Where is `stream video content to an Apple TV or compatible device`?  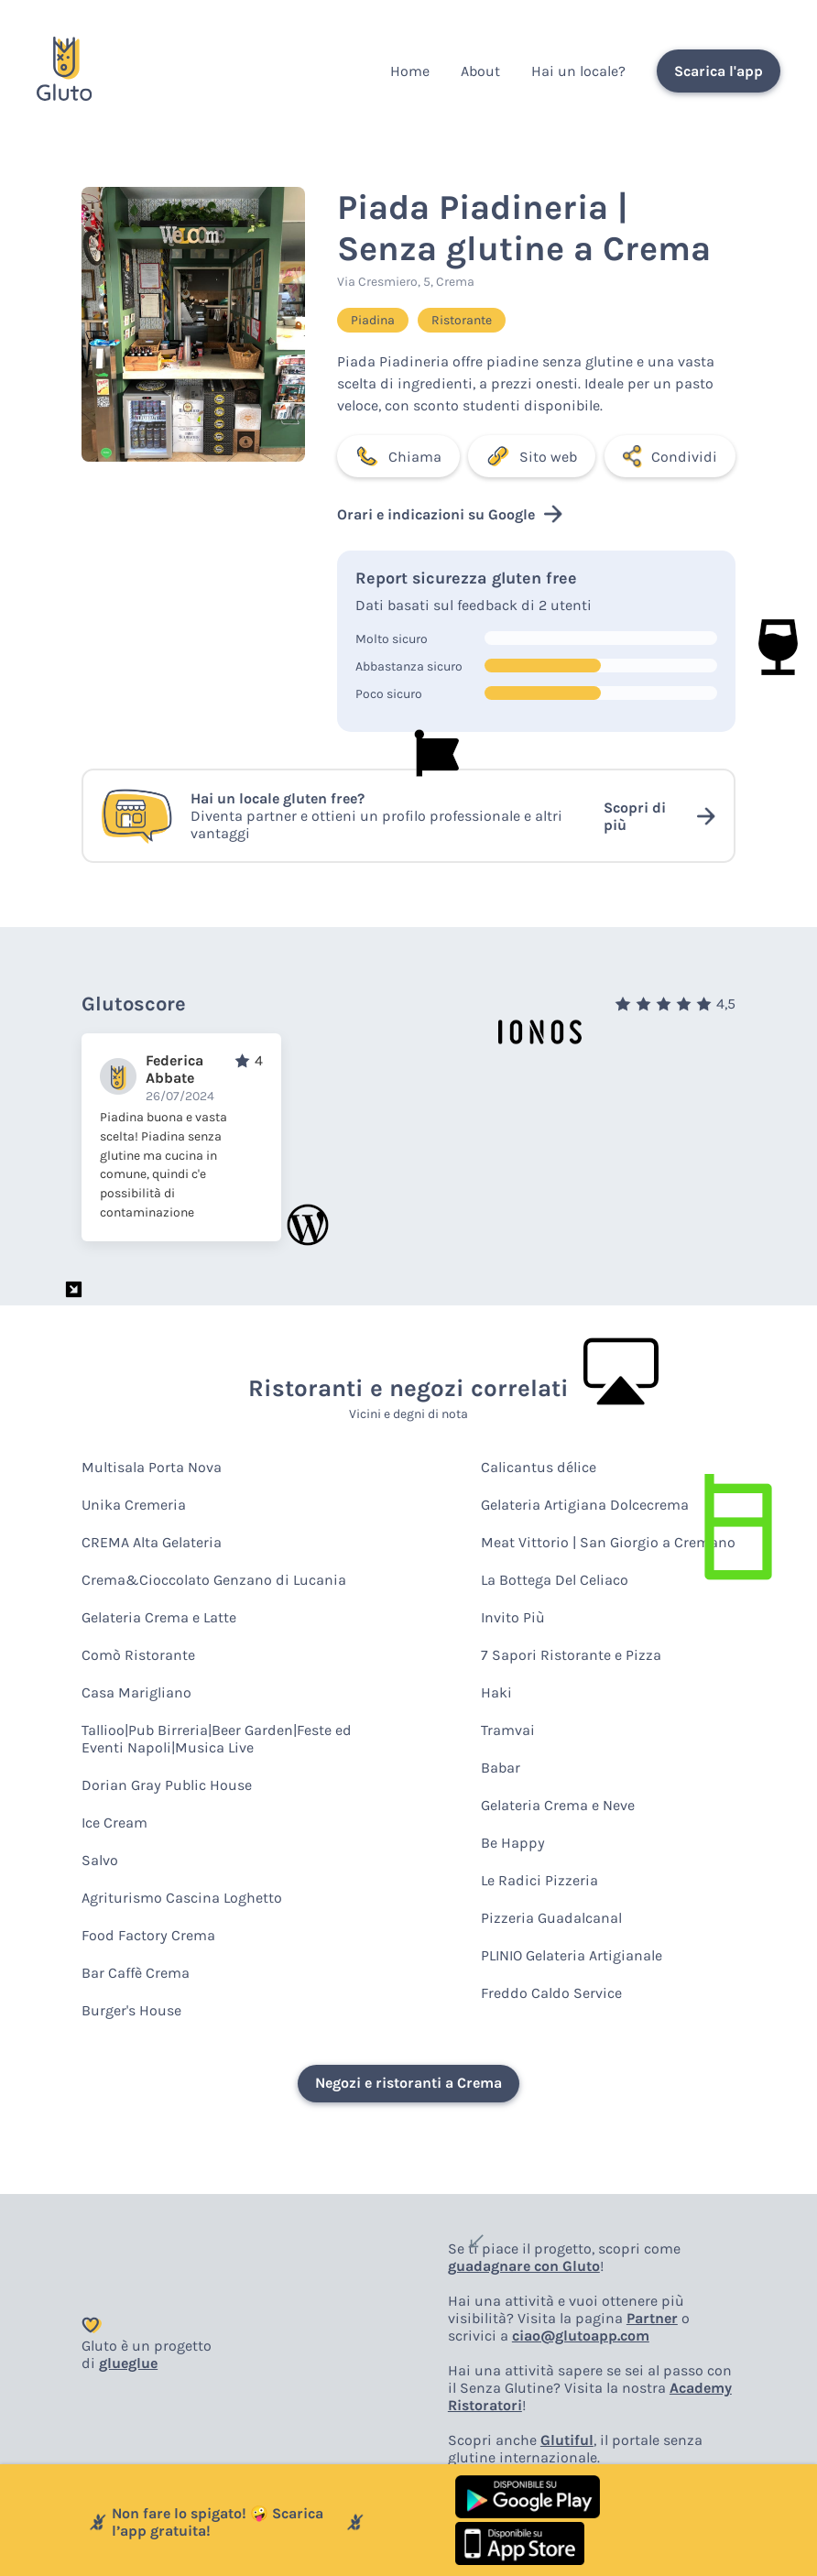
stream video content to an Apple TV or compatible device is located at coordinates (621, 1371).